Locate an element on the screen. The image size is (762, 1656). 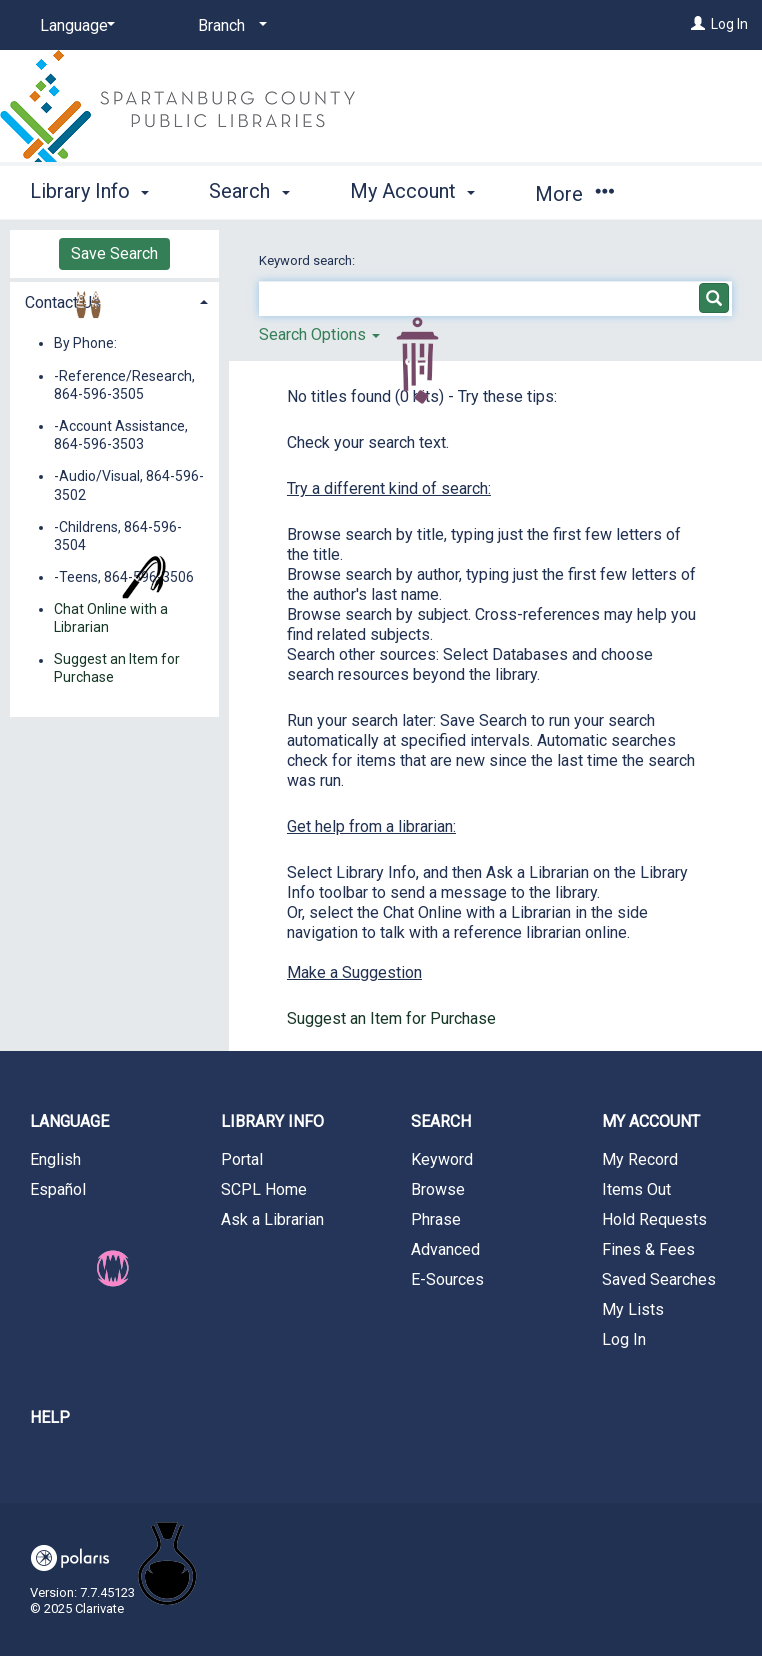
crowbar tool item in a game inventory is located at coordinates (144, 576).